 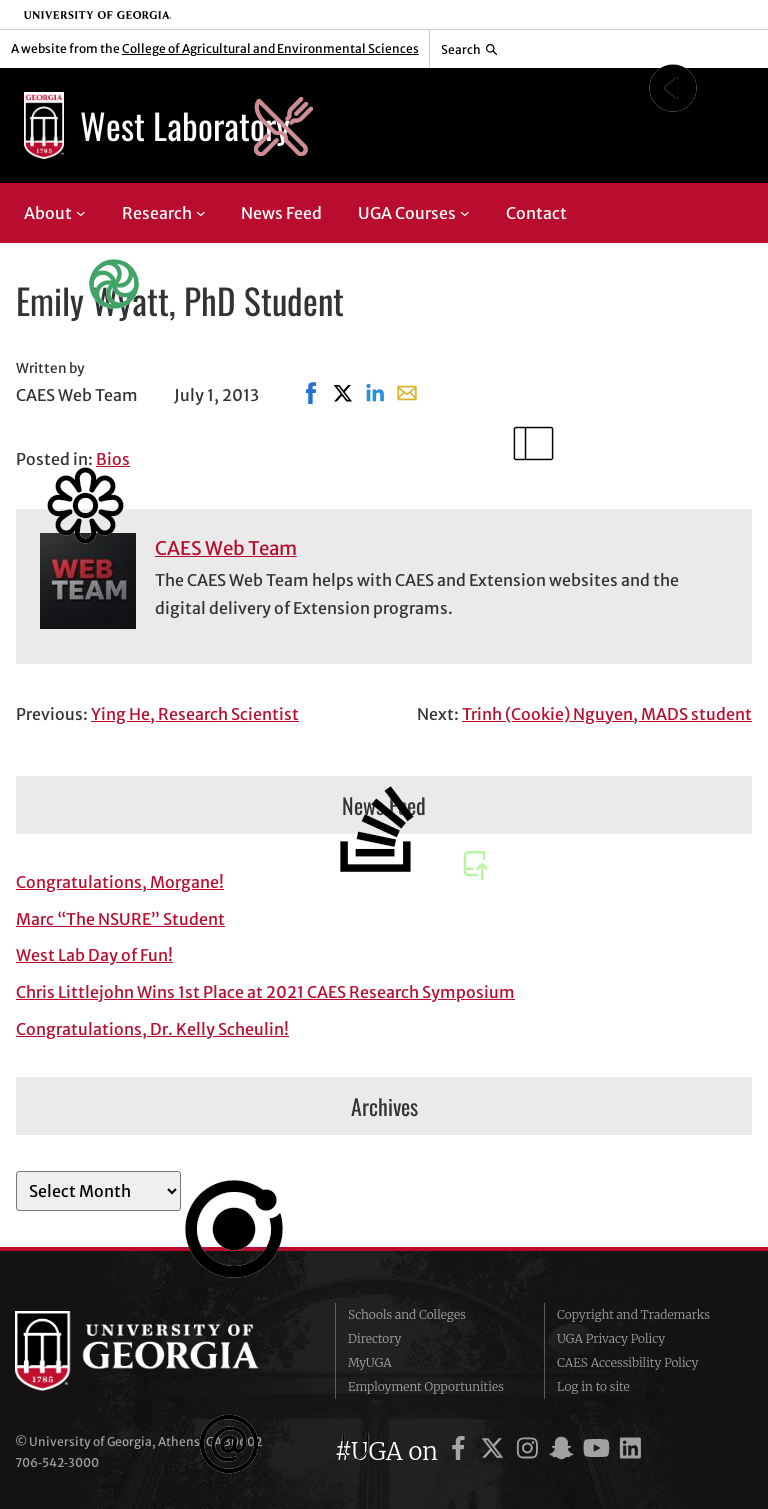 I want to click on ionic framework logo, so click(x=234, y=1229).